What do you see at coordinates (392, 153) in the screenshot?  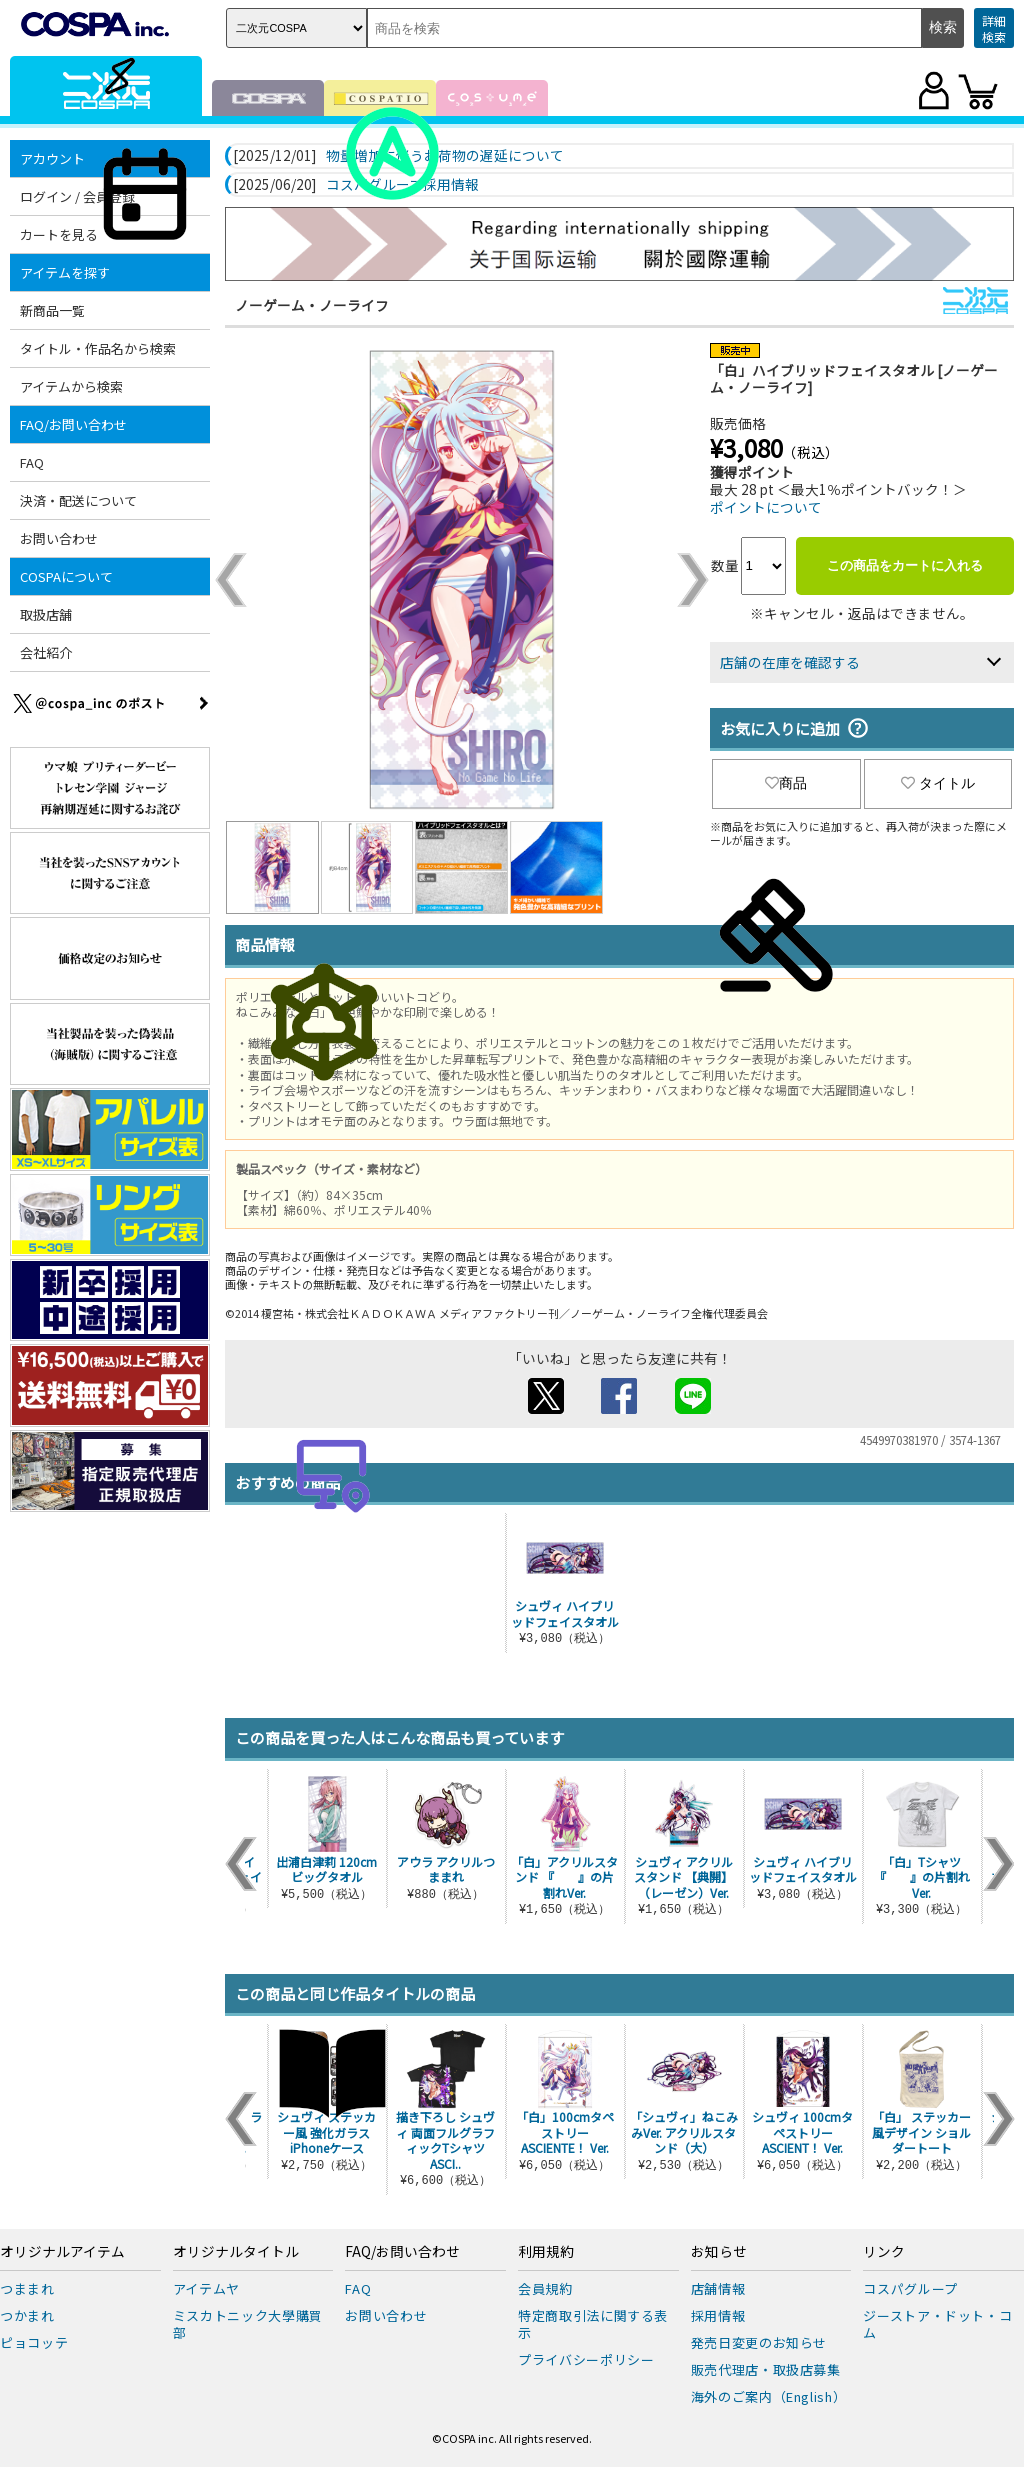 I see `ansible automation platform logo` at bounding box center [392, 153].